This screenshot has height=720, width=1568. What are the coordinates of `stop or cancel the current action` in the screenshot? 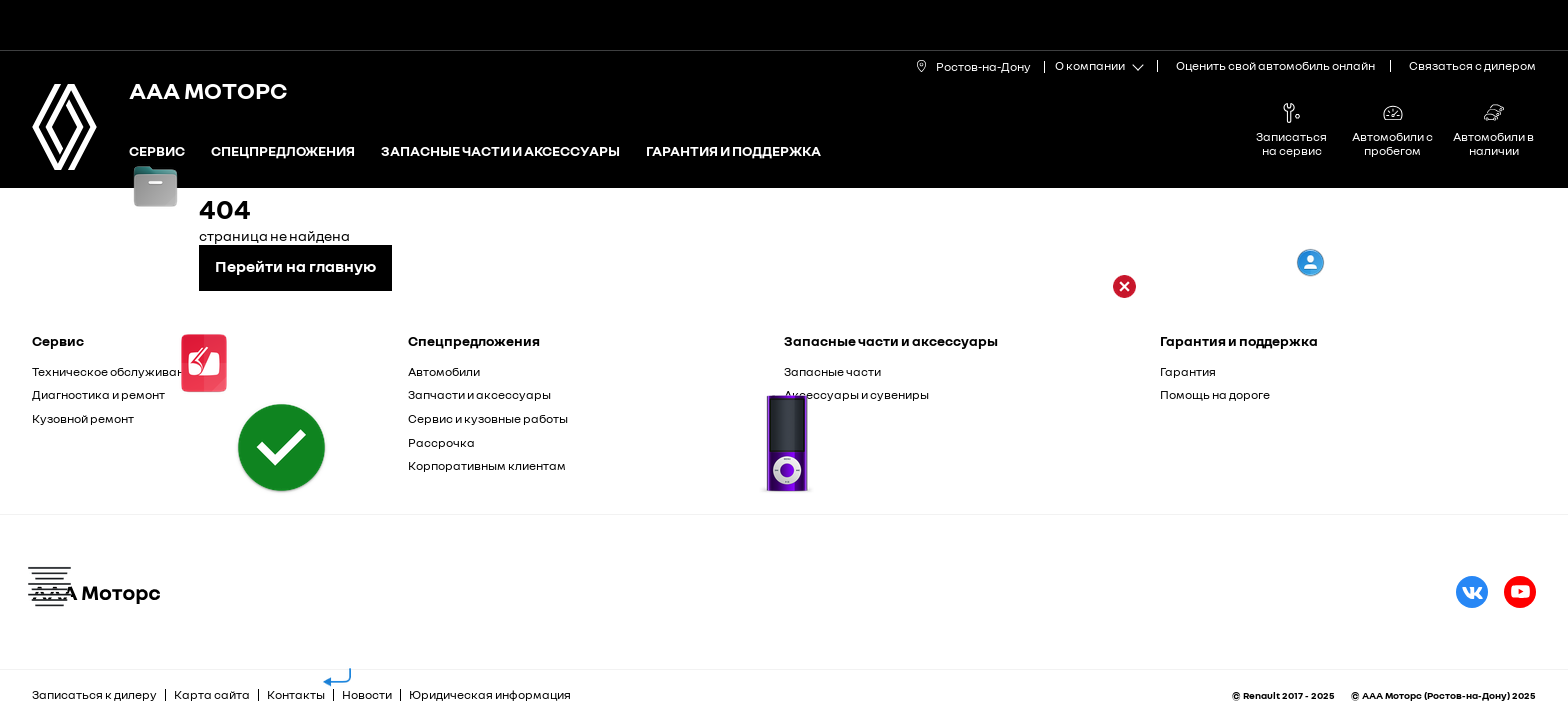 It's located at (1124, 286).